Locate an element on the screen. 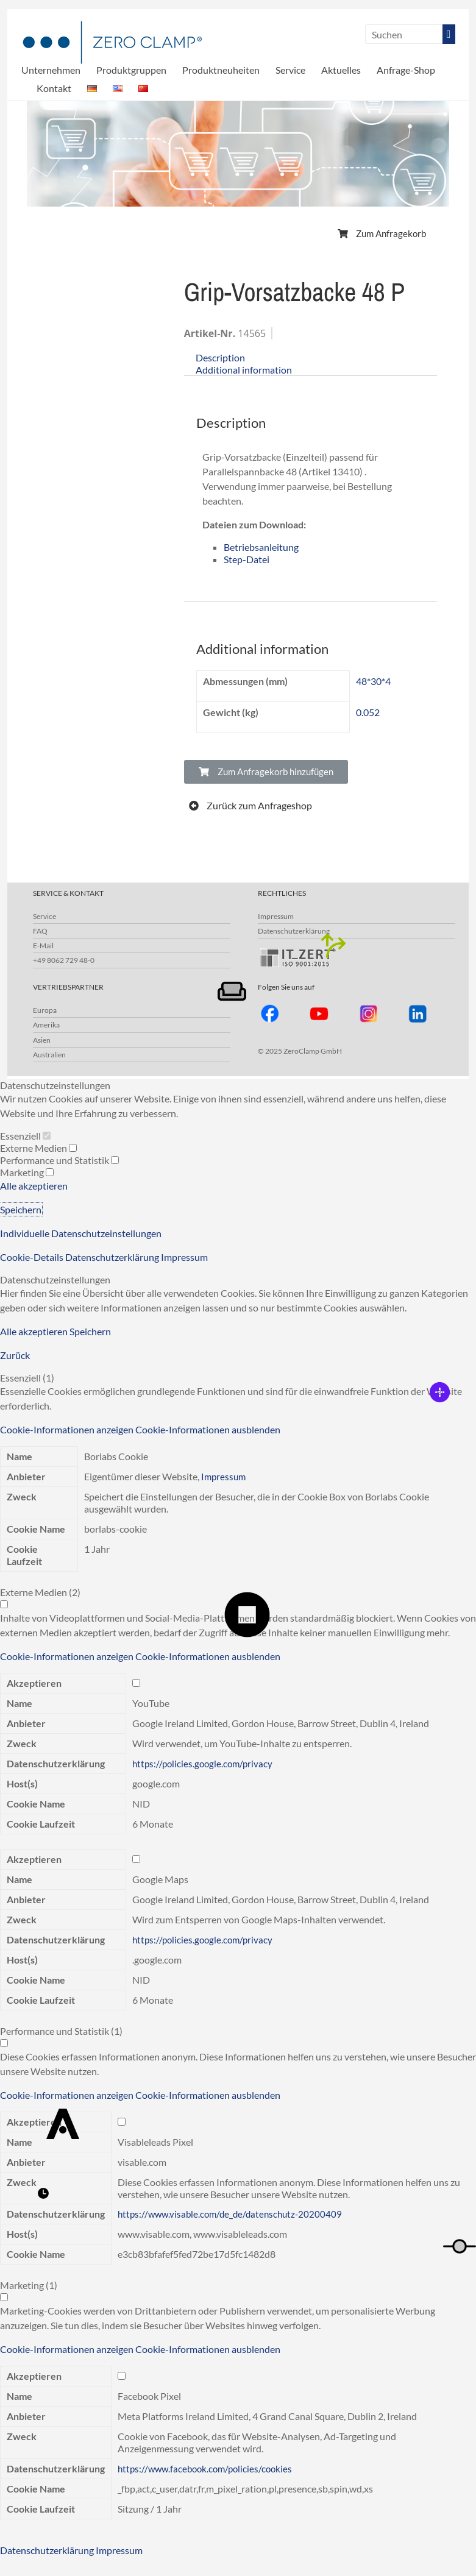  ionic appflow logo is located at coordinates (63, 2124).